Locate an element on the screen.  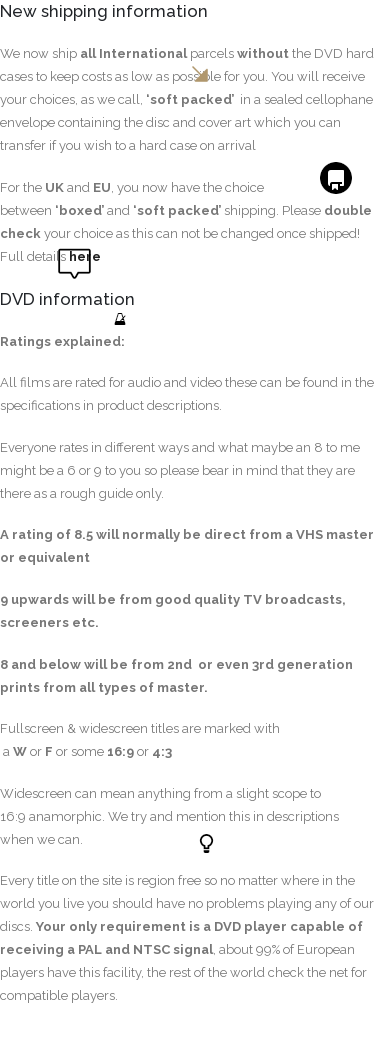
open chat or messaging is located at coordinates (74, 262).